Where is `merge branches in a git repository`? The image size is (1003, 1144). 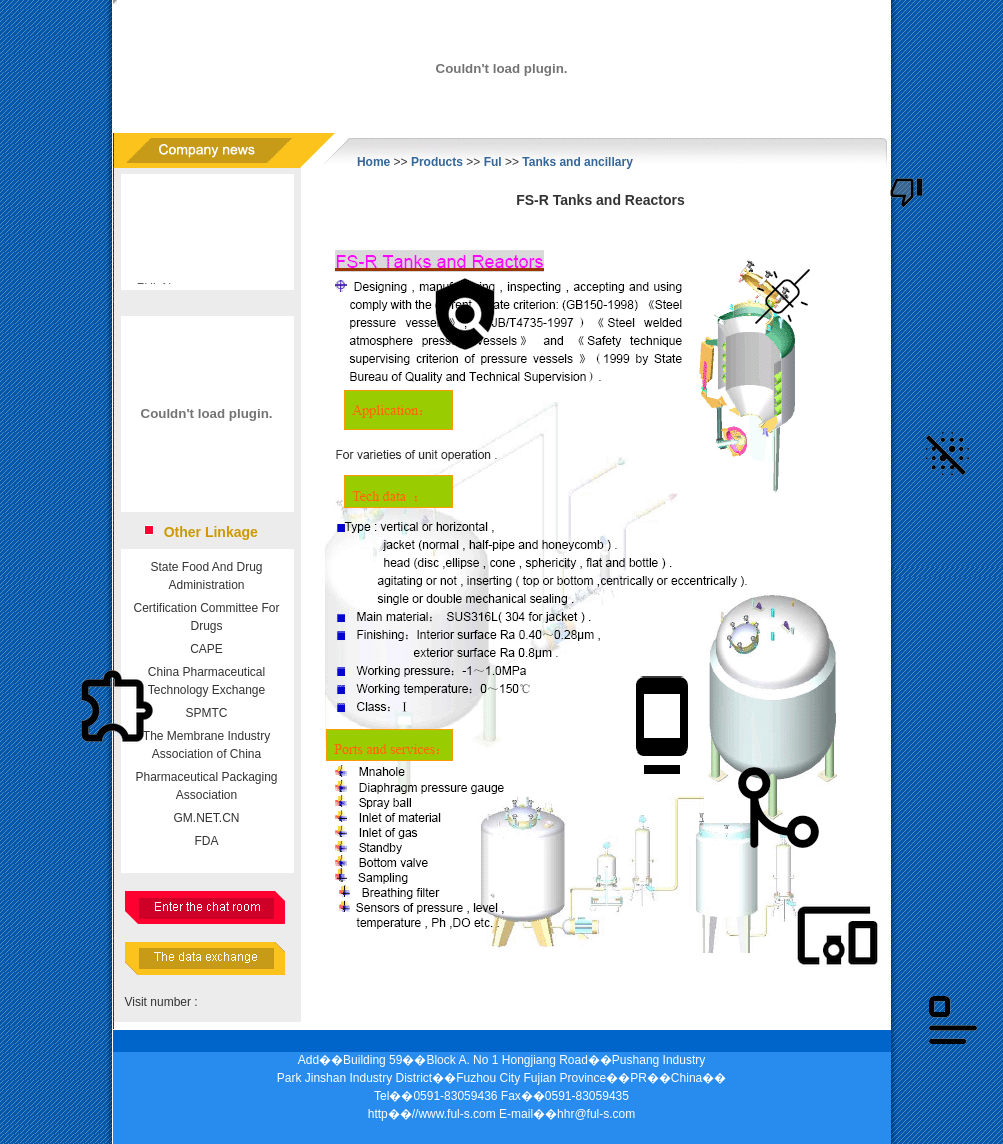 merge branches in a git repository is located at coordinates (778, 807).